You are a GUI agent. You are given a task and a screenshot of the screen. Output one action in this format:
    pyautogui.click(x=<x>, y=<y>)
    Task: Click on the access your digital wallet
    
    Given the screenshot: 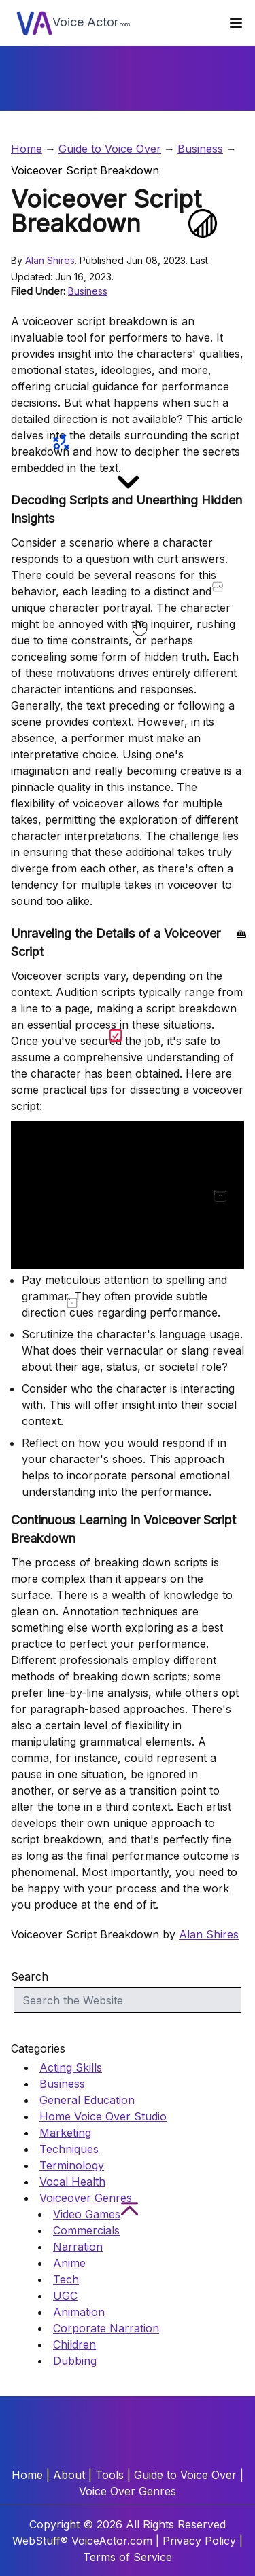 What is the action you would take?
    pyautogui.click(x=220, y=1196)
    